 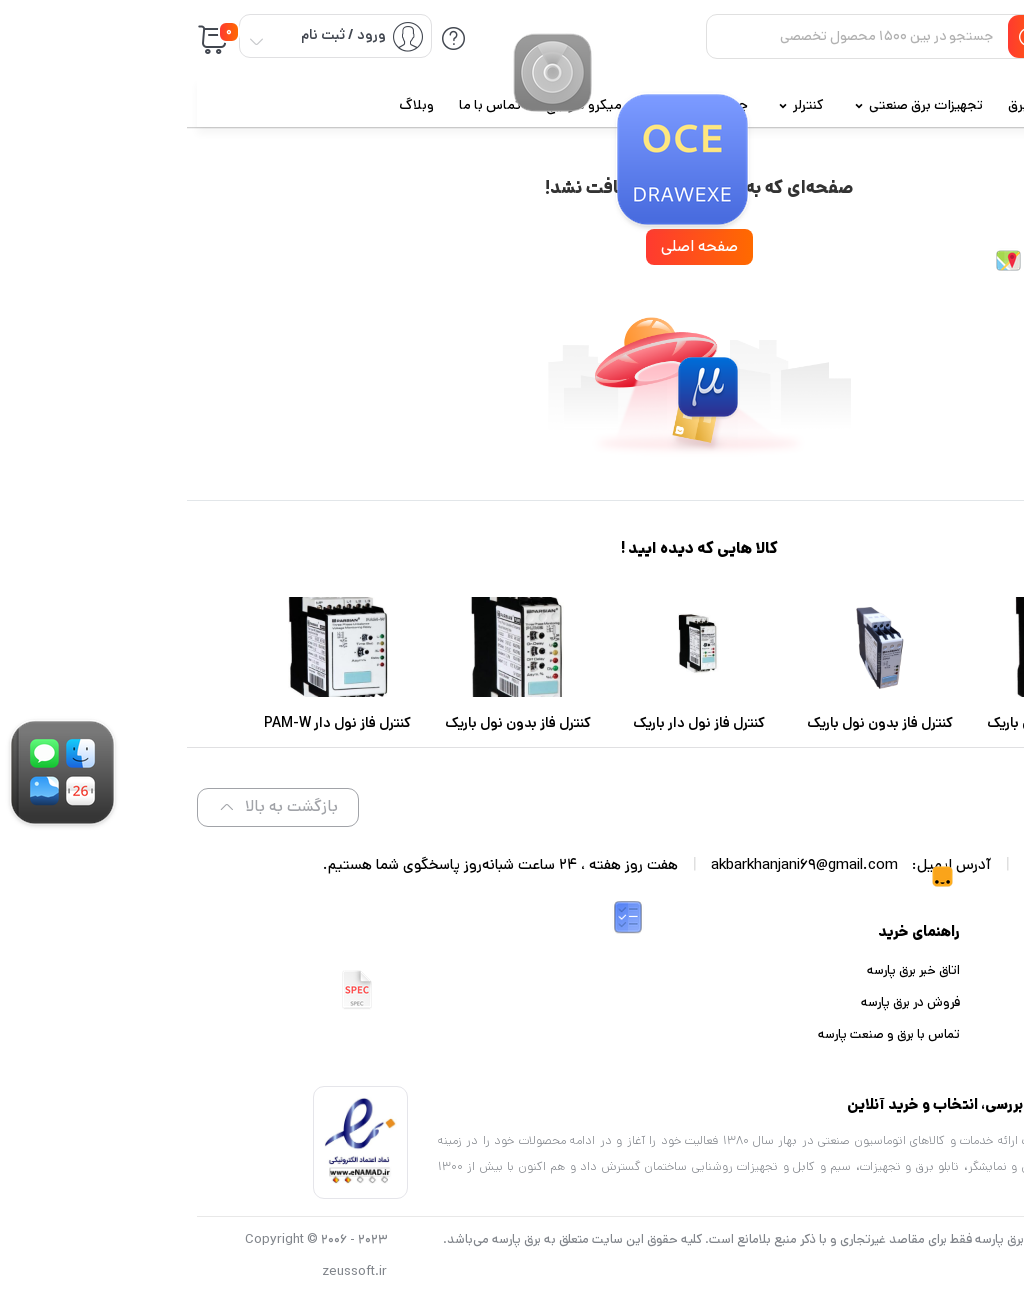 What do you see at coordinates (942, 876) in the screenshot?
I see `launch Enter the Gungeon game` at bounding box center [942, 876].